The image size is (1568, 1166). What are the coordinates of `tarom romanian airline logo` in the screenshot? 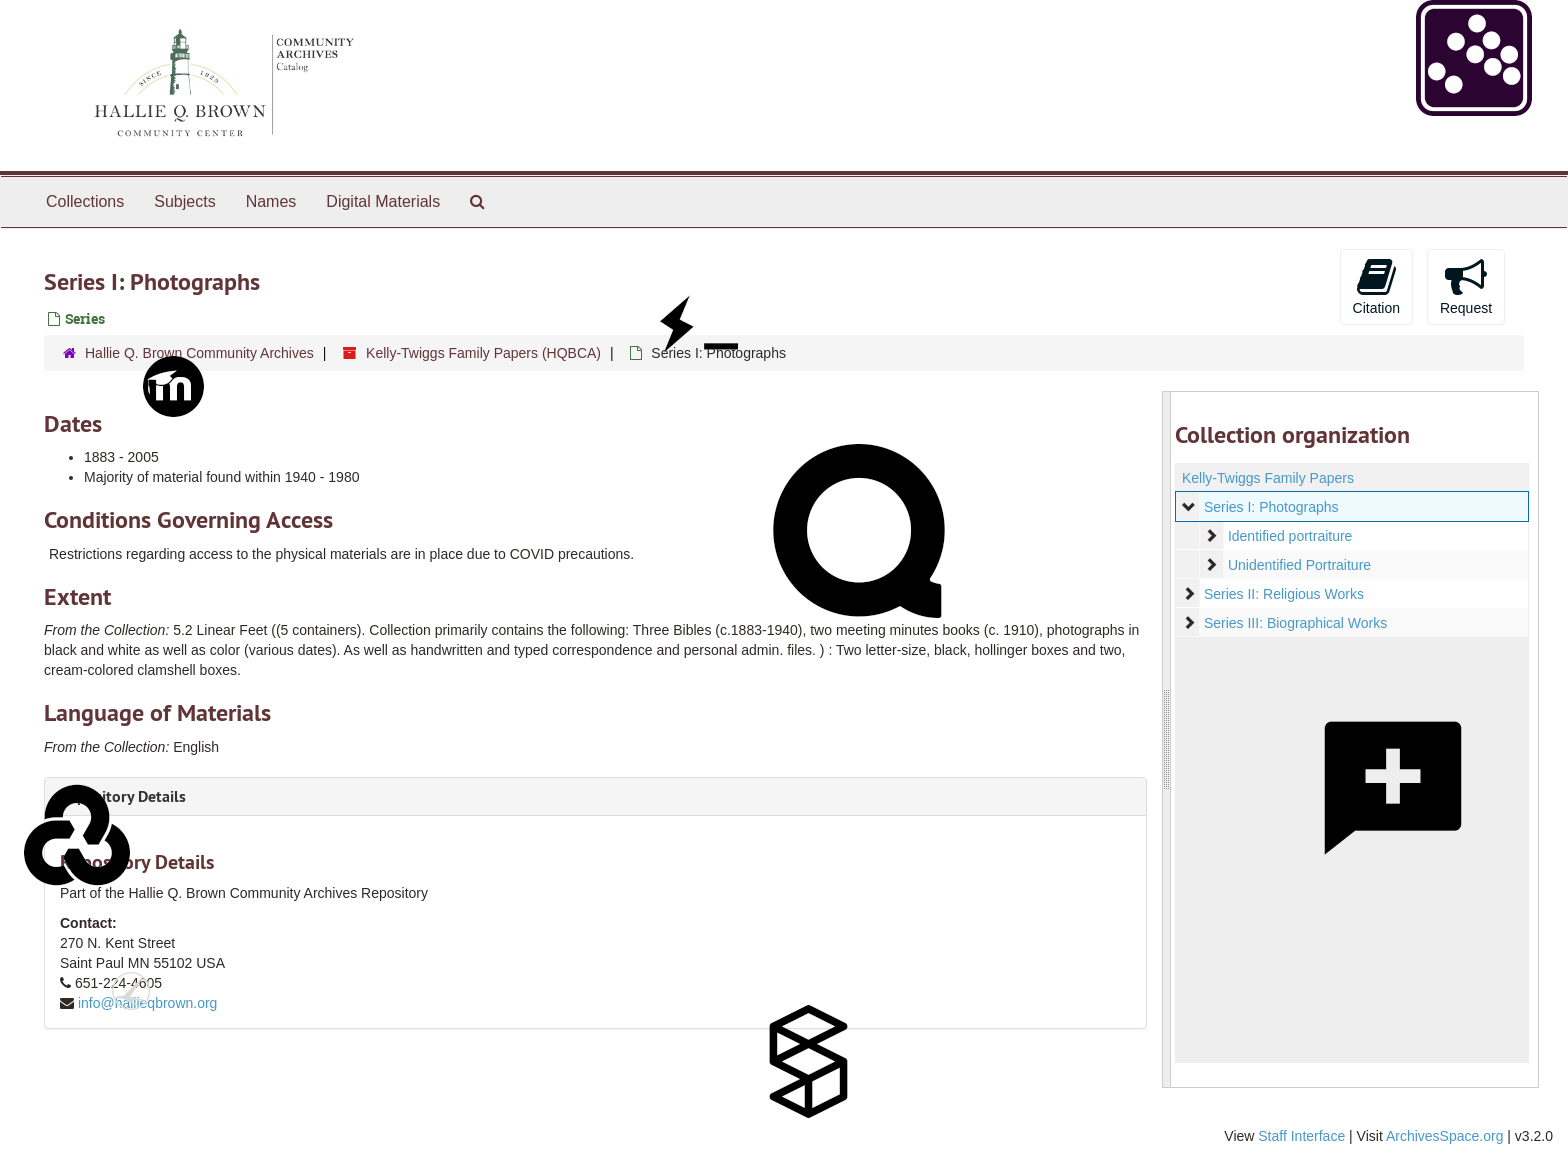 It's located at (131, 991).